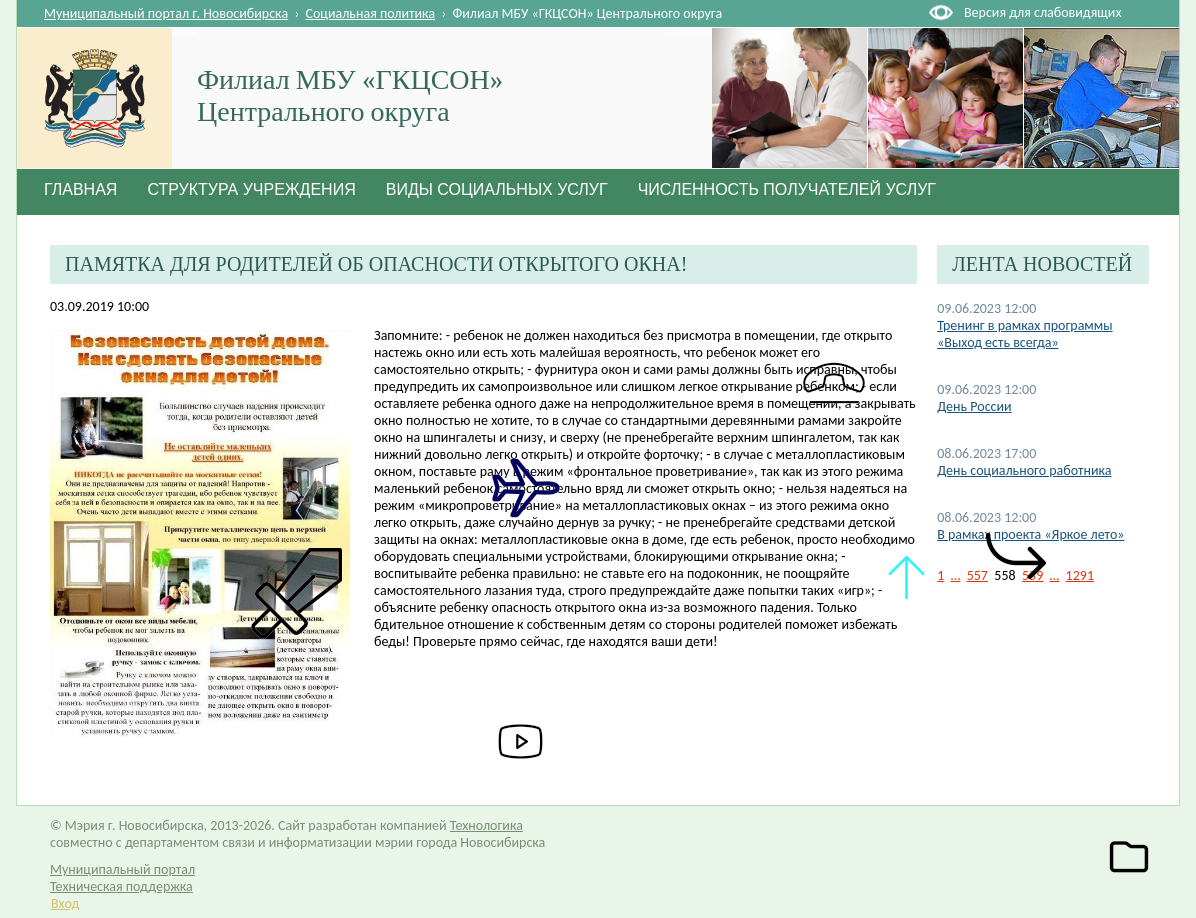 This screenshot has height=918, width=1196. What do you see at coordinates (526, 488) in the screenshot?
I see `enable airplane mode` at bounding box center [526, 488].